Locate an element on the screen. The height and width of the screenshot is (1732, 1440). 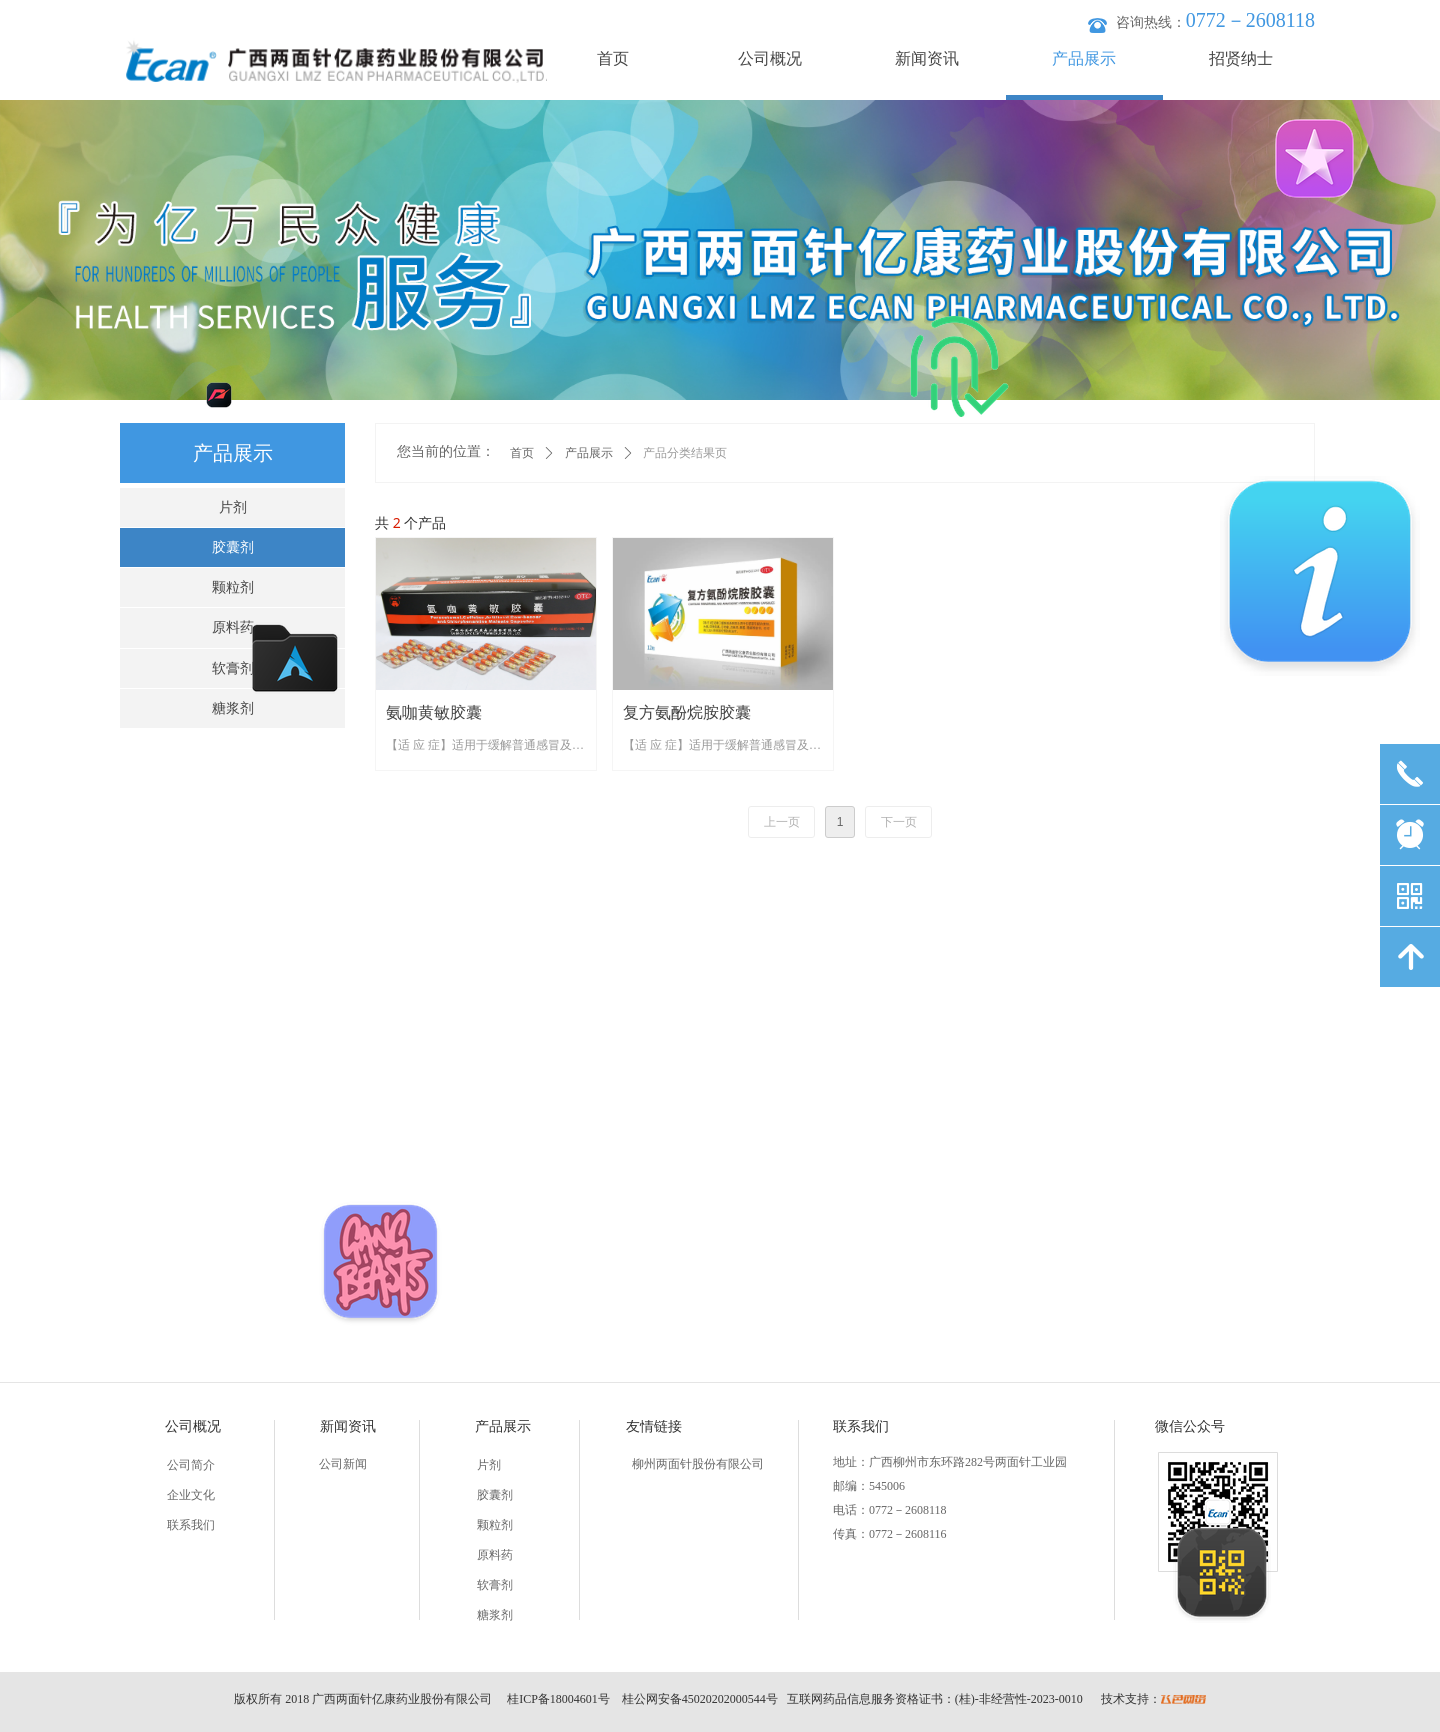
open the iTunes Store app is located at coordinates (1314, 158).